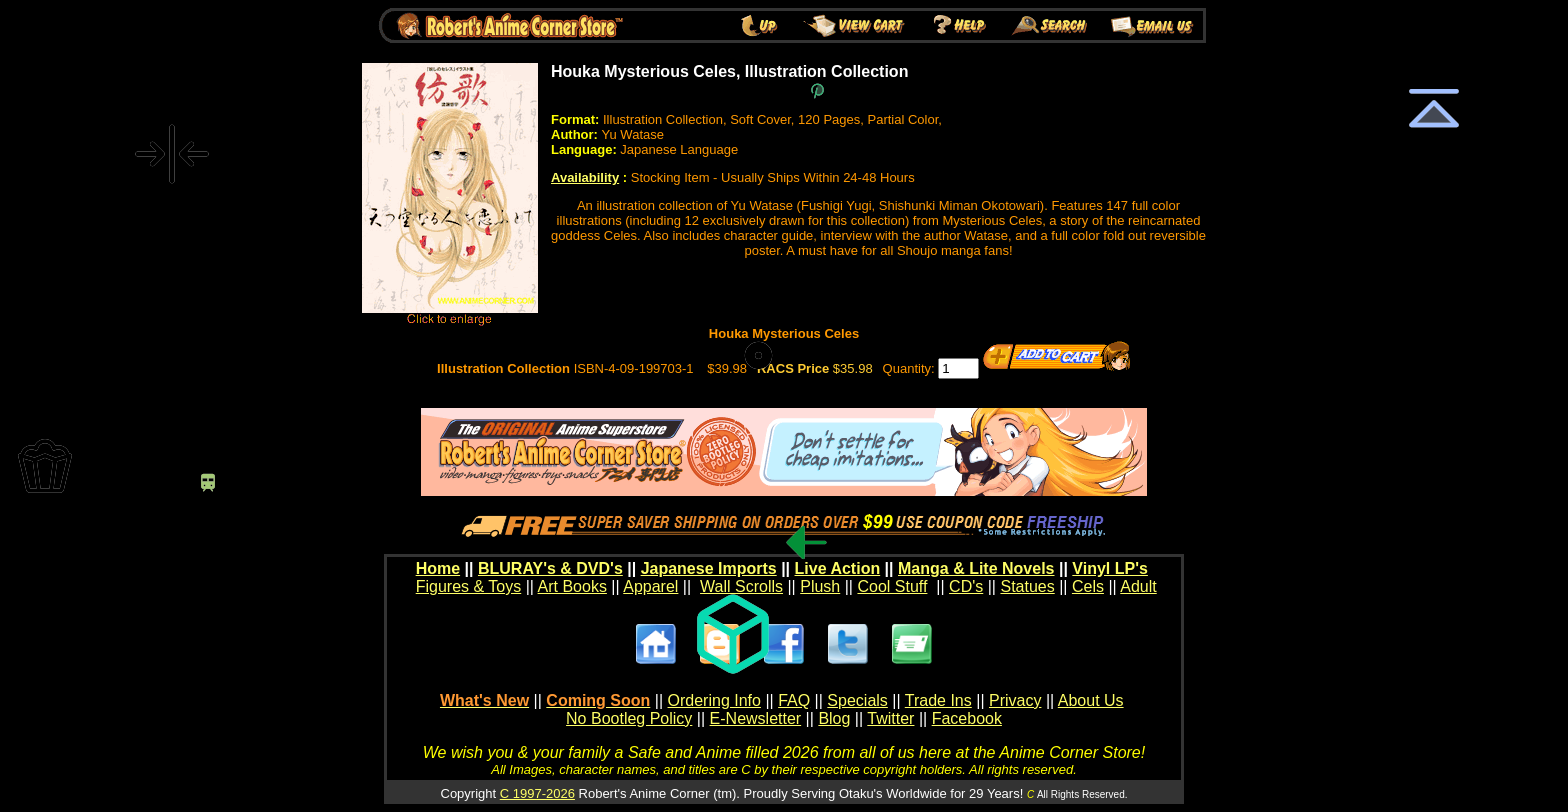 Image resolution: width=1568 pixels, height=812 pixels. What do you see at coordinates (208, 482) in the screenshot?
I see `access train schedules or railway information` at bounding box center [208, 482].